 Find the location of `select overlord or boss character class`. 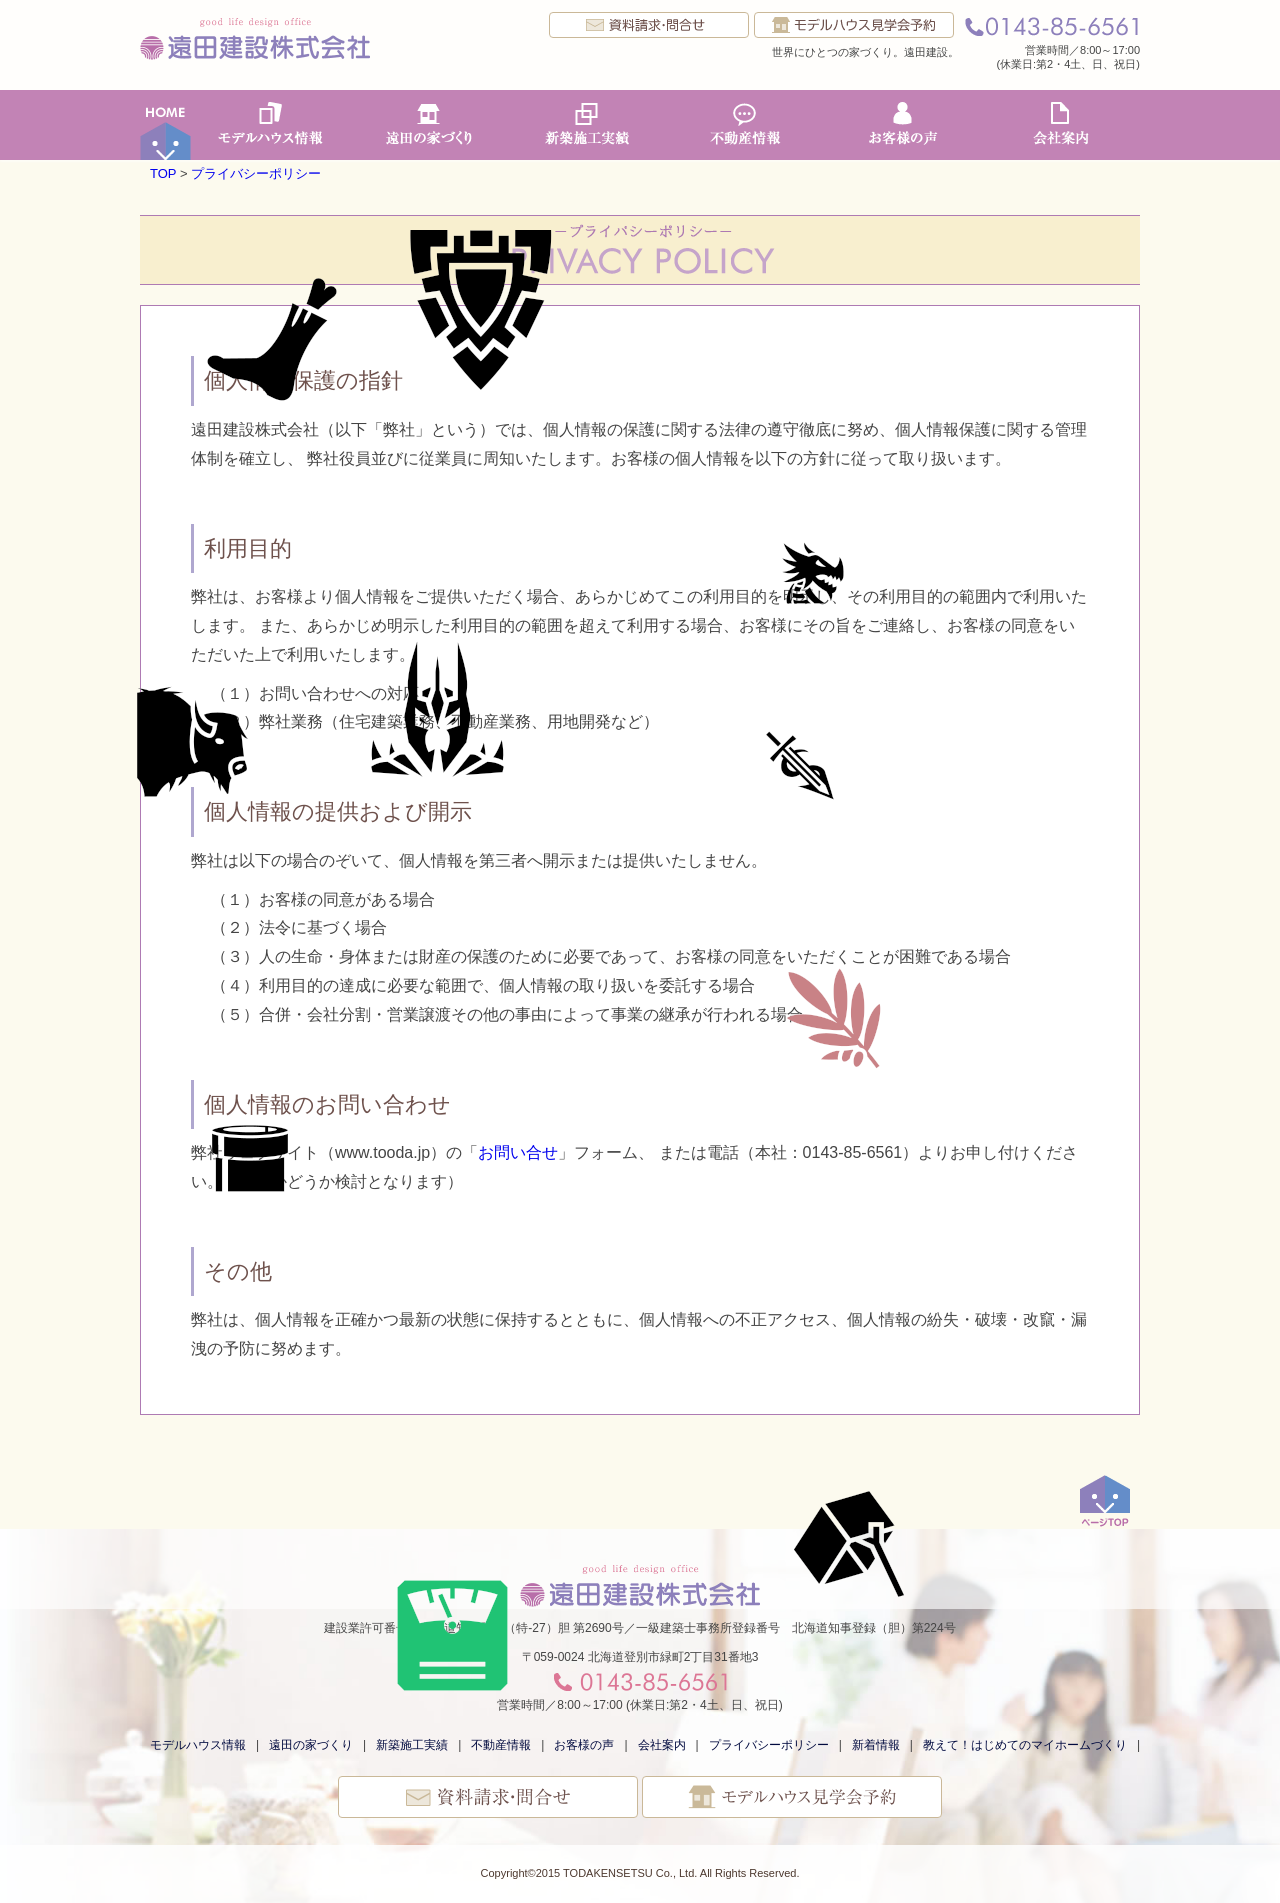

select overlord or boss character class is located at coordinates (437, 707).